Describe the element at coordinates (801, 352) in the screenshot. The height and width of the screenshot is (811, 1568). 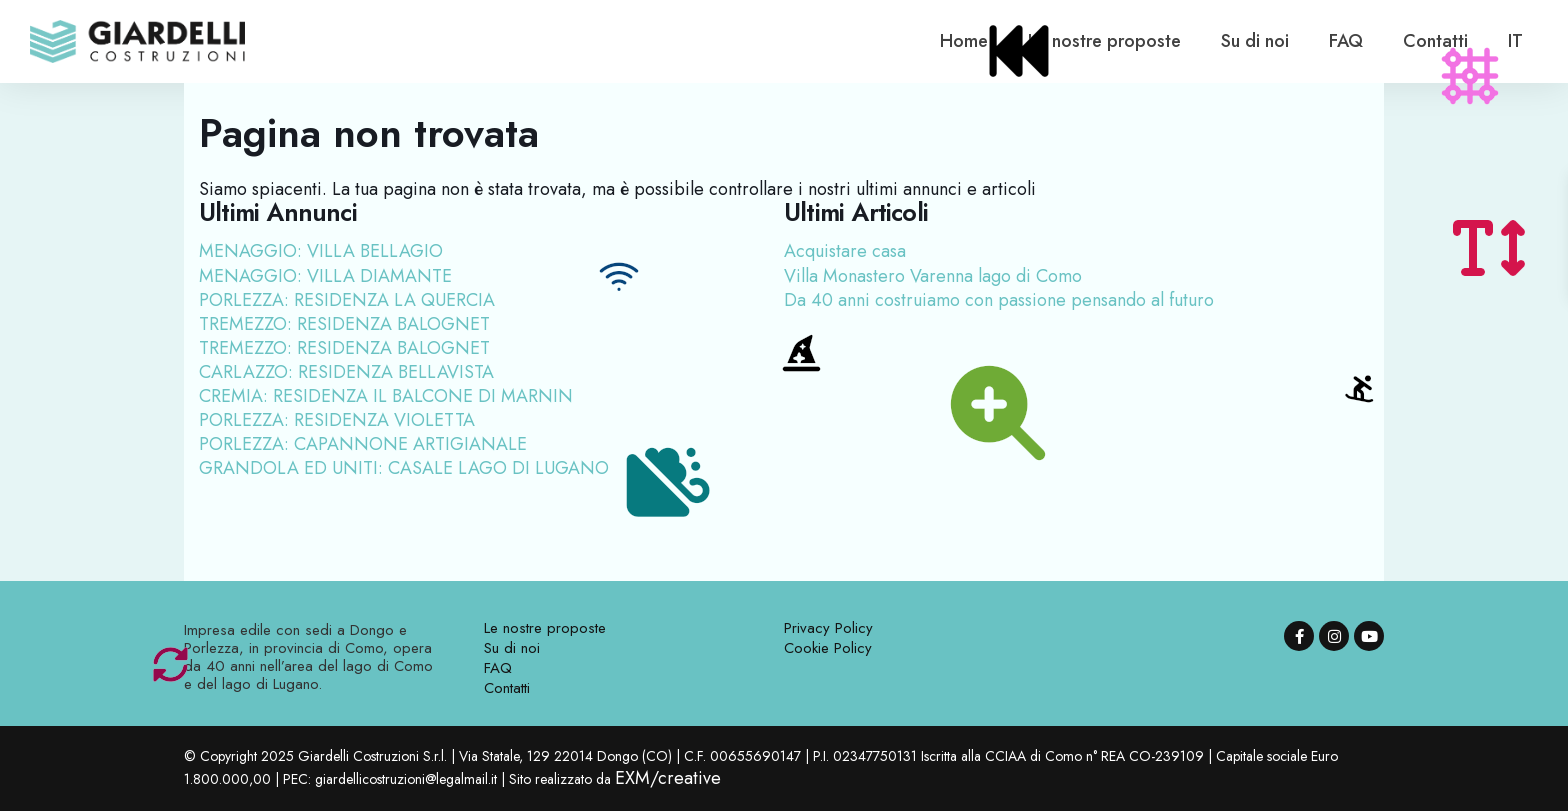
I see `access wizard or magic-themed features` at that location.